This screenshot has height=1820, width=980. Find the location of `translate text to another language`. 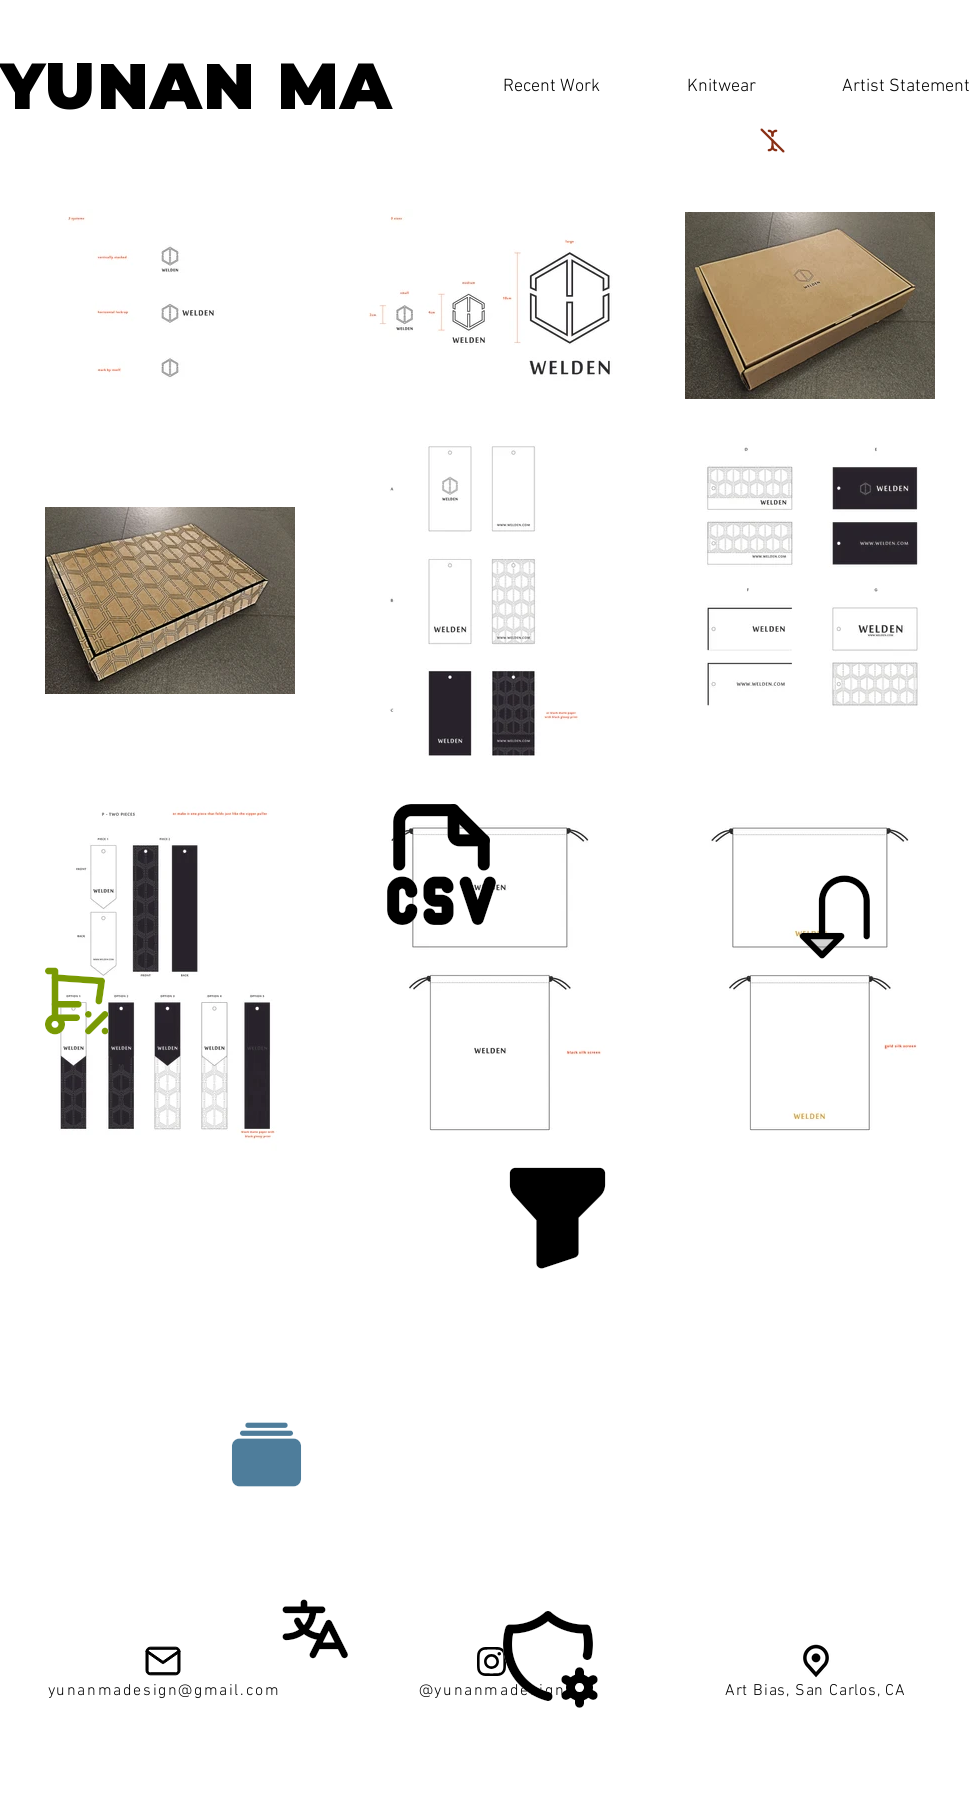

translate text to another language is located at coordinates (313, 1630).